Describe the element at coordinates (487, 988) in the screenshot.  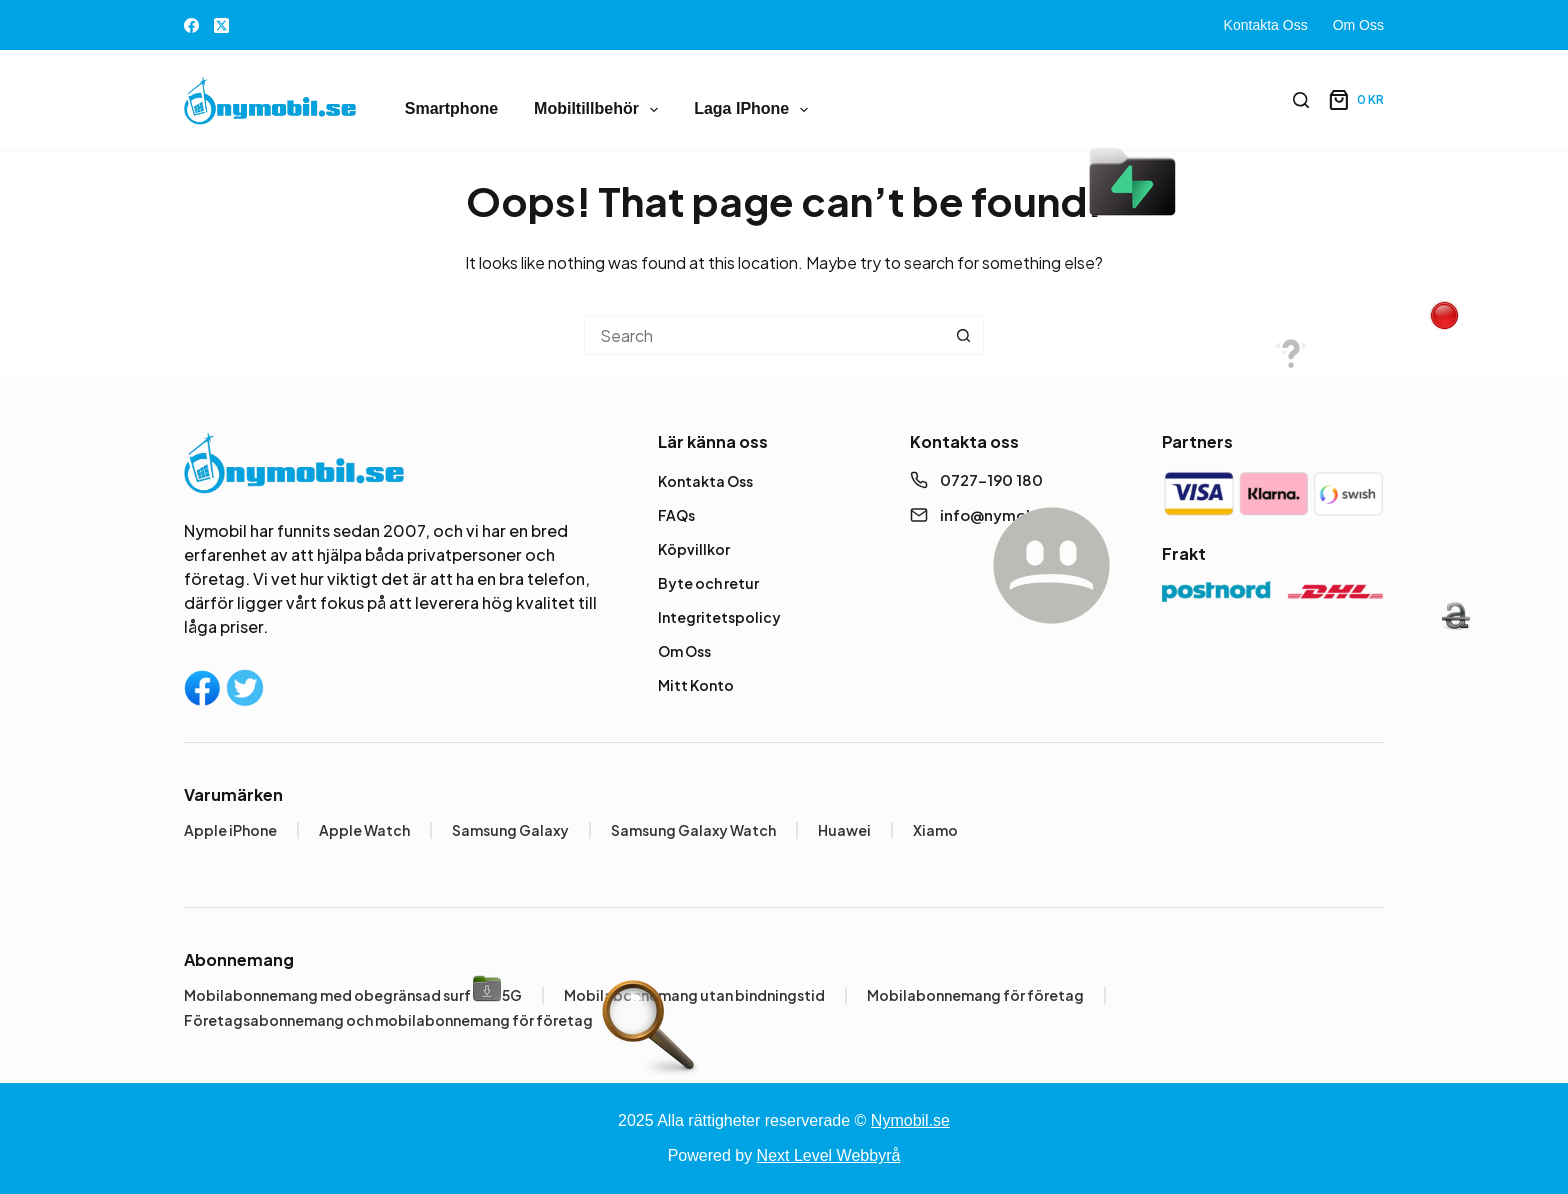
I see `access your downloads folder` at that location.